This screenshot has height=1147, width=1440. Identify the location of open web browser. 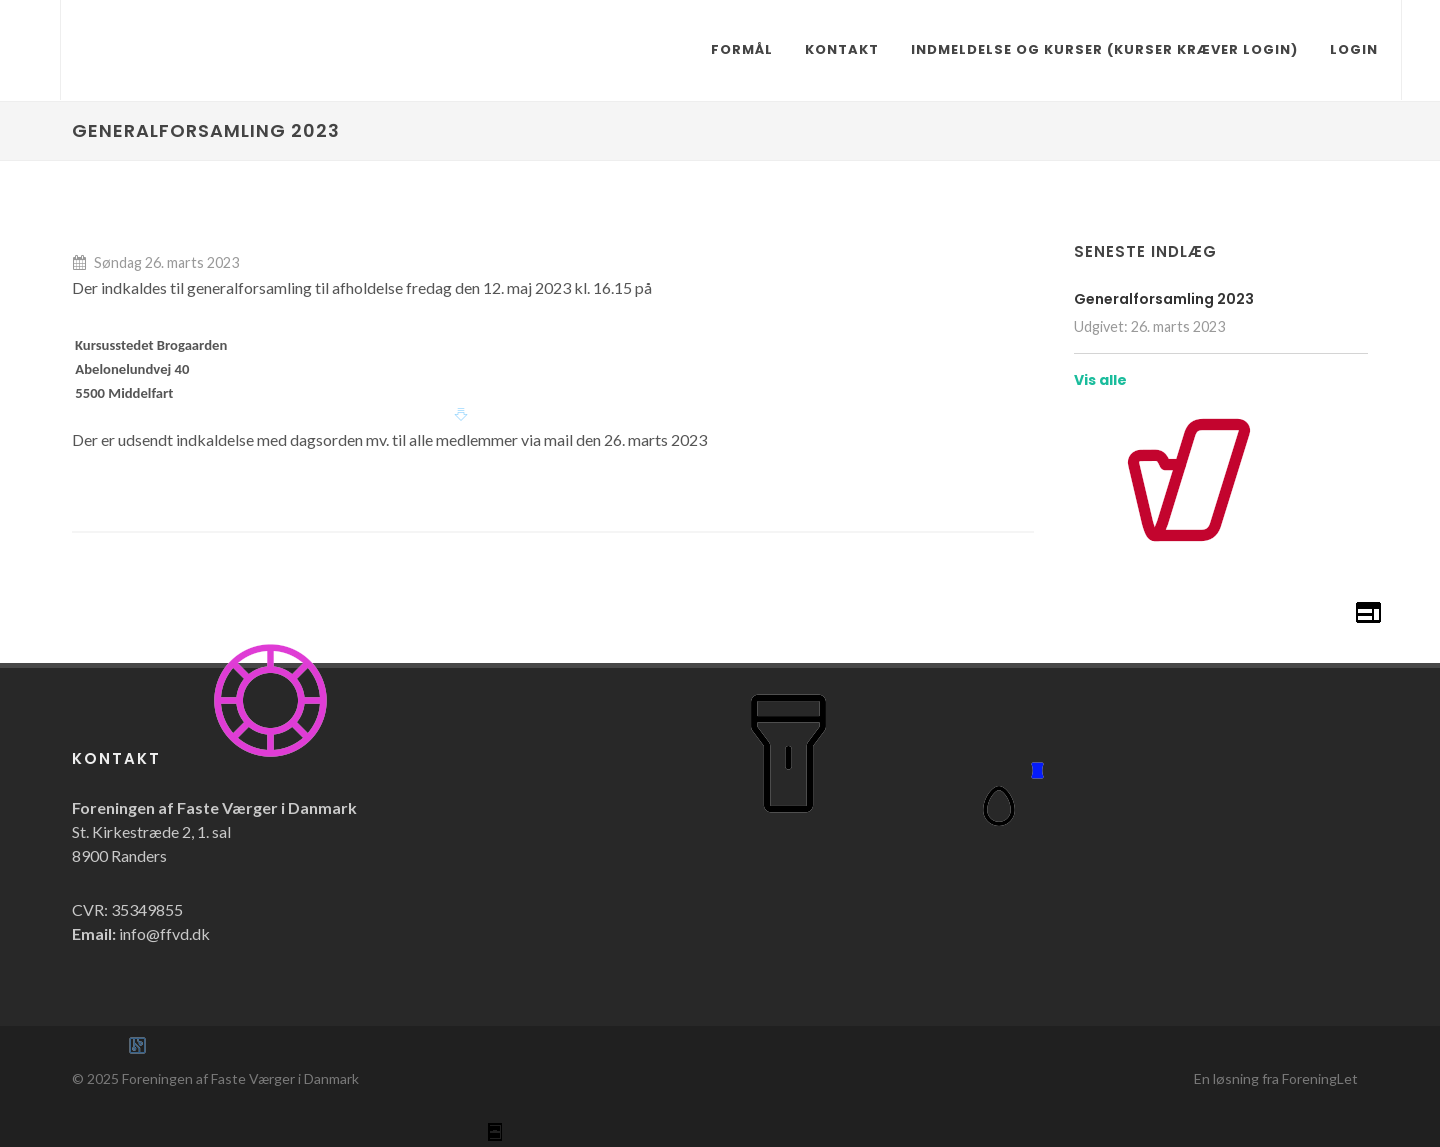
(1368, 612).